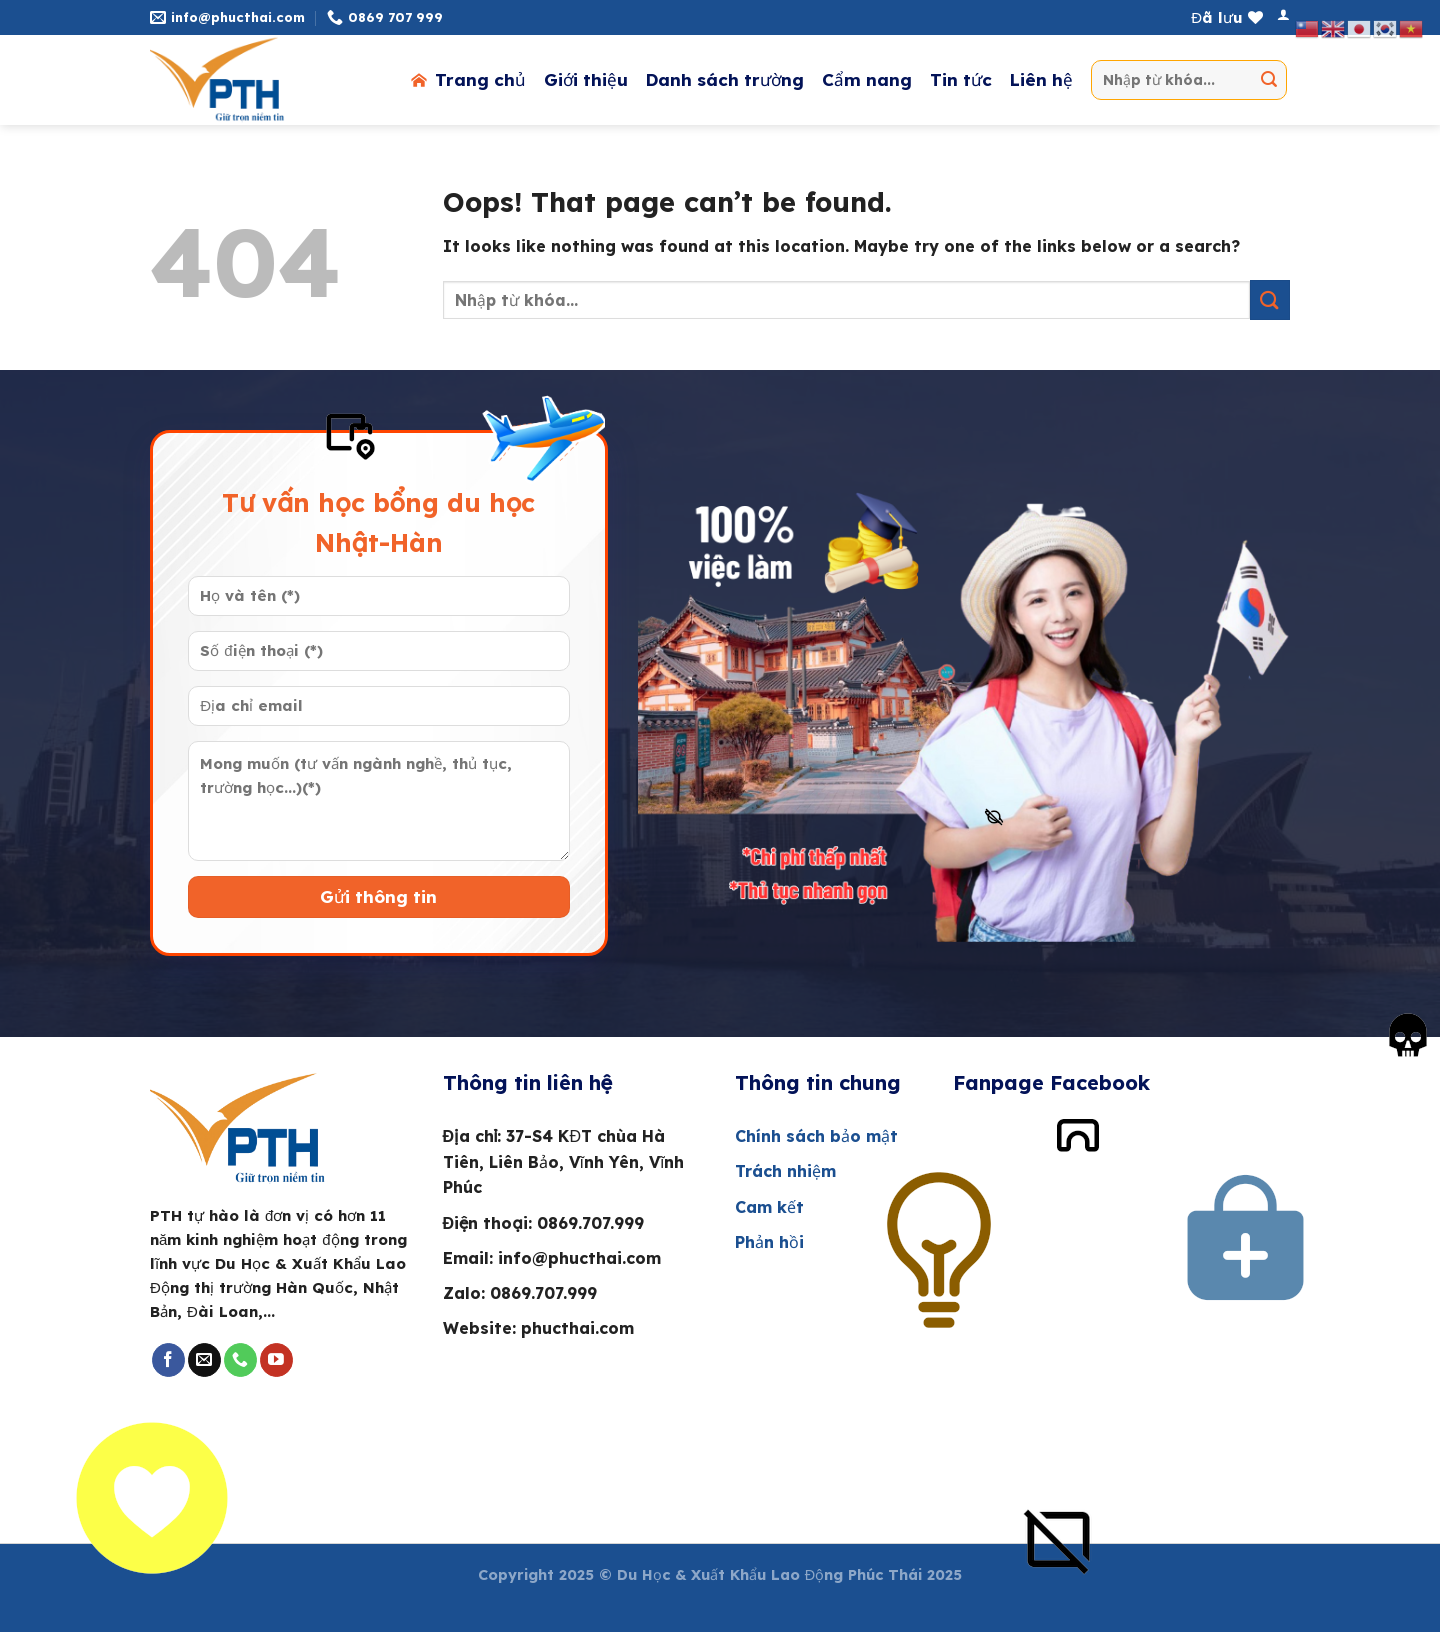  What do you see at coordinates (349, 434) in the screenshot?
I see `pin a device to your favorites` at bounding box center [349, 434].